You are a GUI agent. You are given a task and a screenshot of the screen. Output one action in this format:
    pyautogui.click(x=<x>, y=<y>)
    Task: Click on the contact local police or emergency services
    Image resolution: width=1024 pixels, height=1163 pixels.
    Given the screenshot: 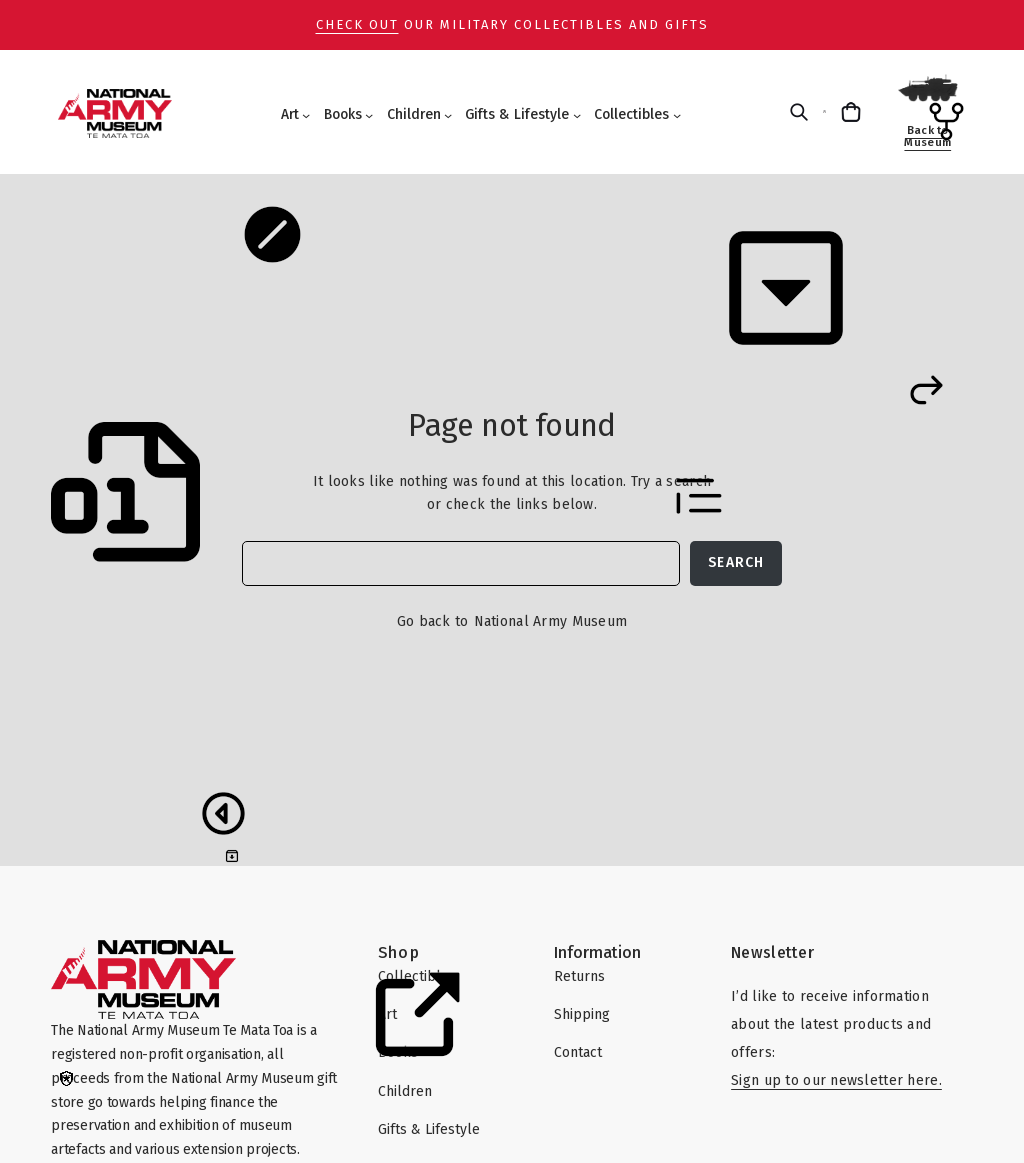 What is the action you would take?
    pyautogui.click(x=66, y=1078)
    